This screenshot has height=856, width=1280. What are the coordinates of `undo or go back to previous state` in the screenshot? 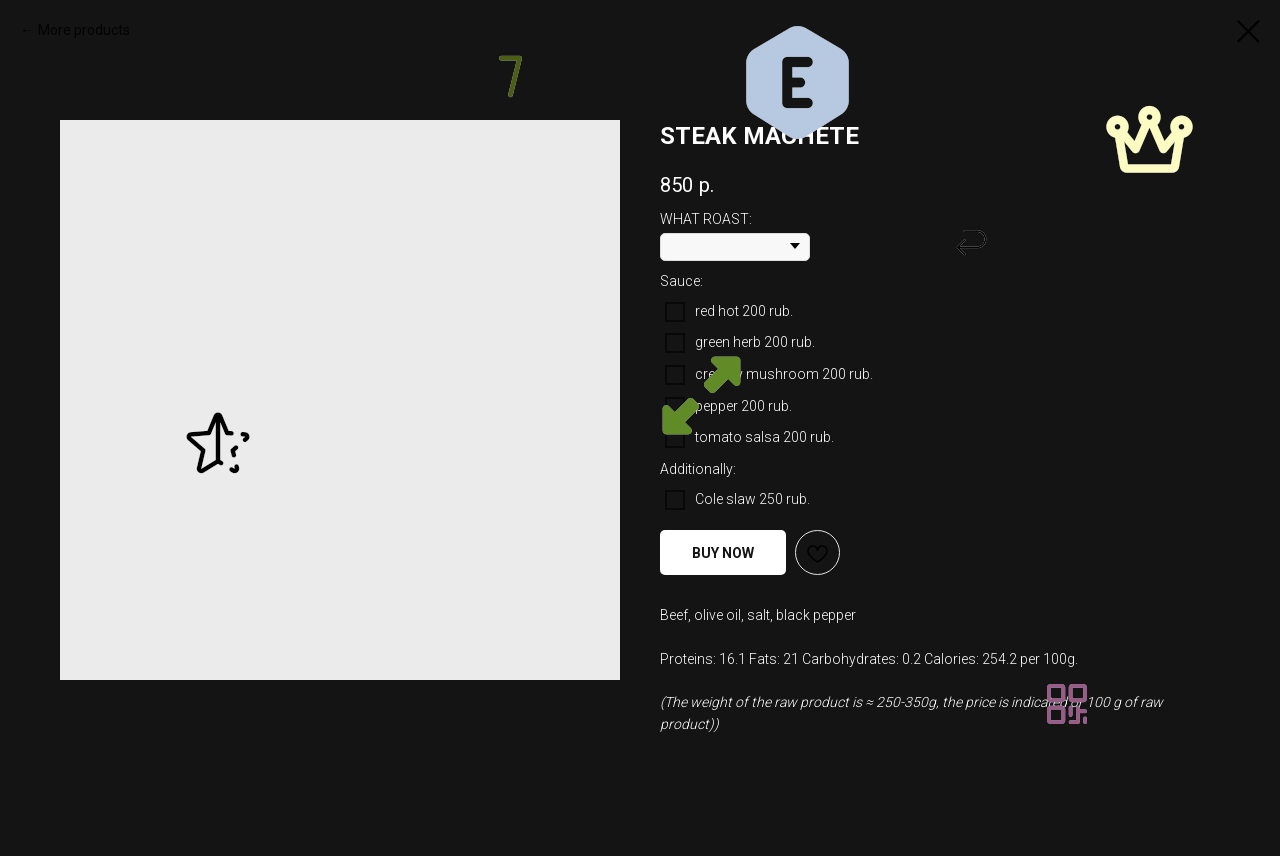 It's located at (971, 241).